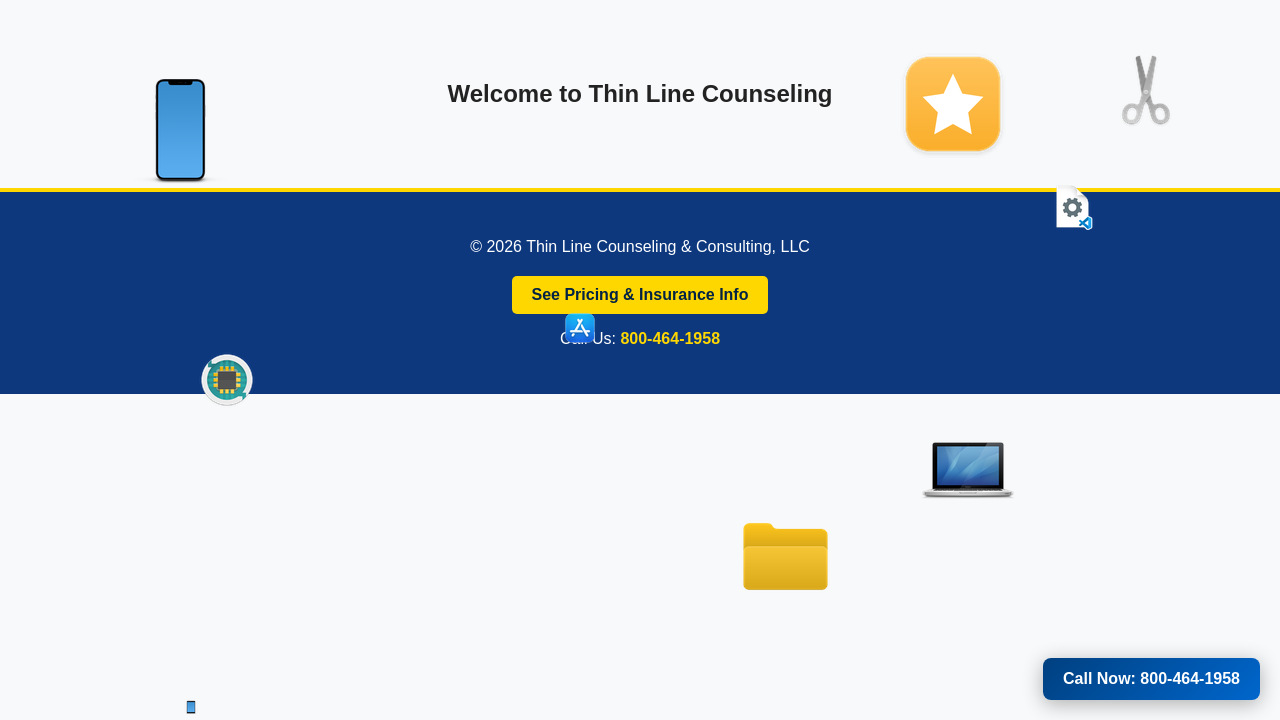 Image resolution: width=1280 pixels, height=720 pixels. What do you see at coordinates (180, 131) in the screenshot?
I see `manage connected iPhone device` at bounding box center [180, 131].